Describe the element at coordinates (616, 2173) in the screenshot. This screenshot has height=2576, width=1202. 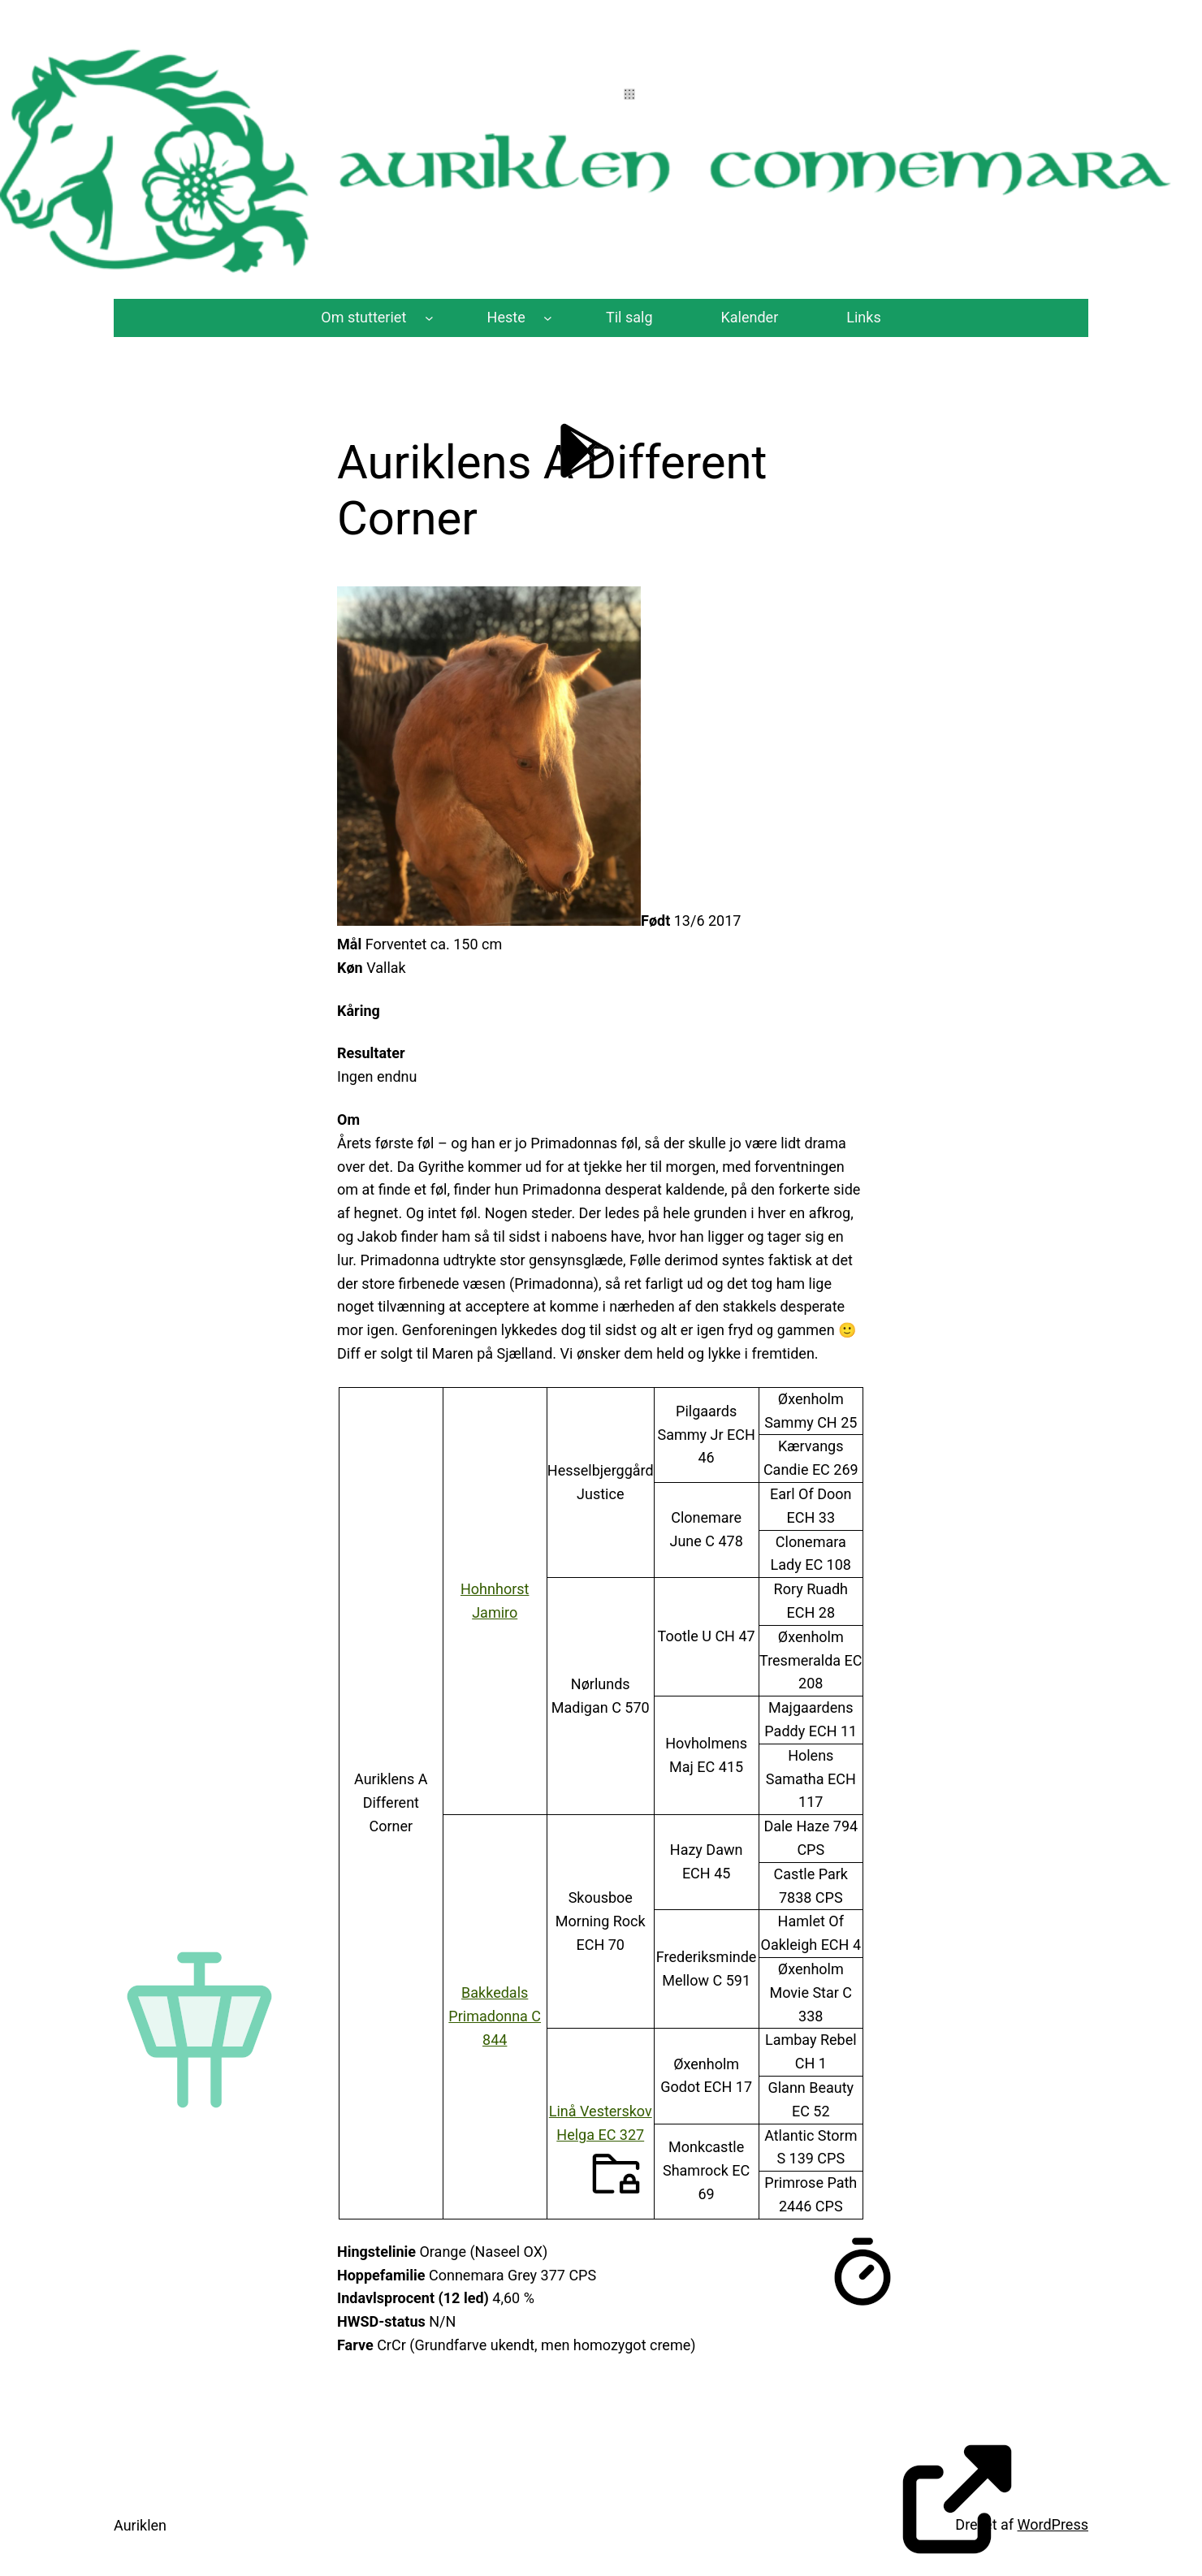
I see `access a password-protected folder` at that location.